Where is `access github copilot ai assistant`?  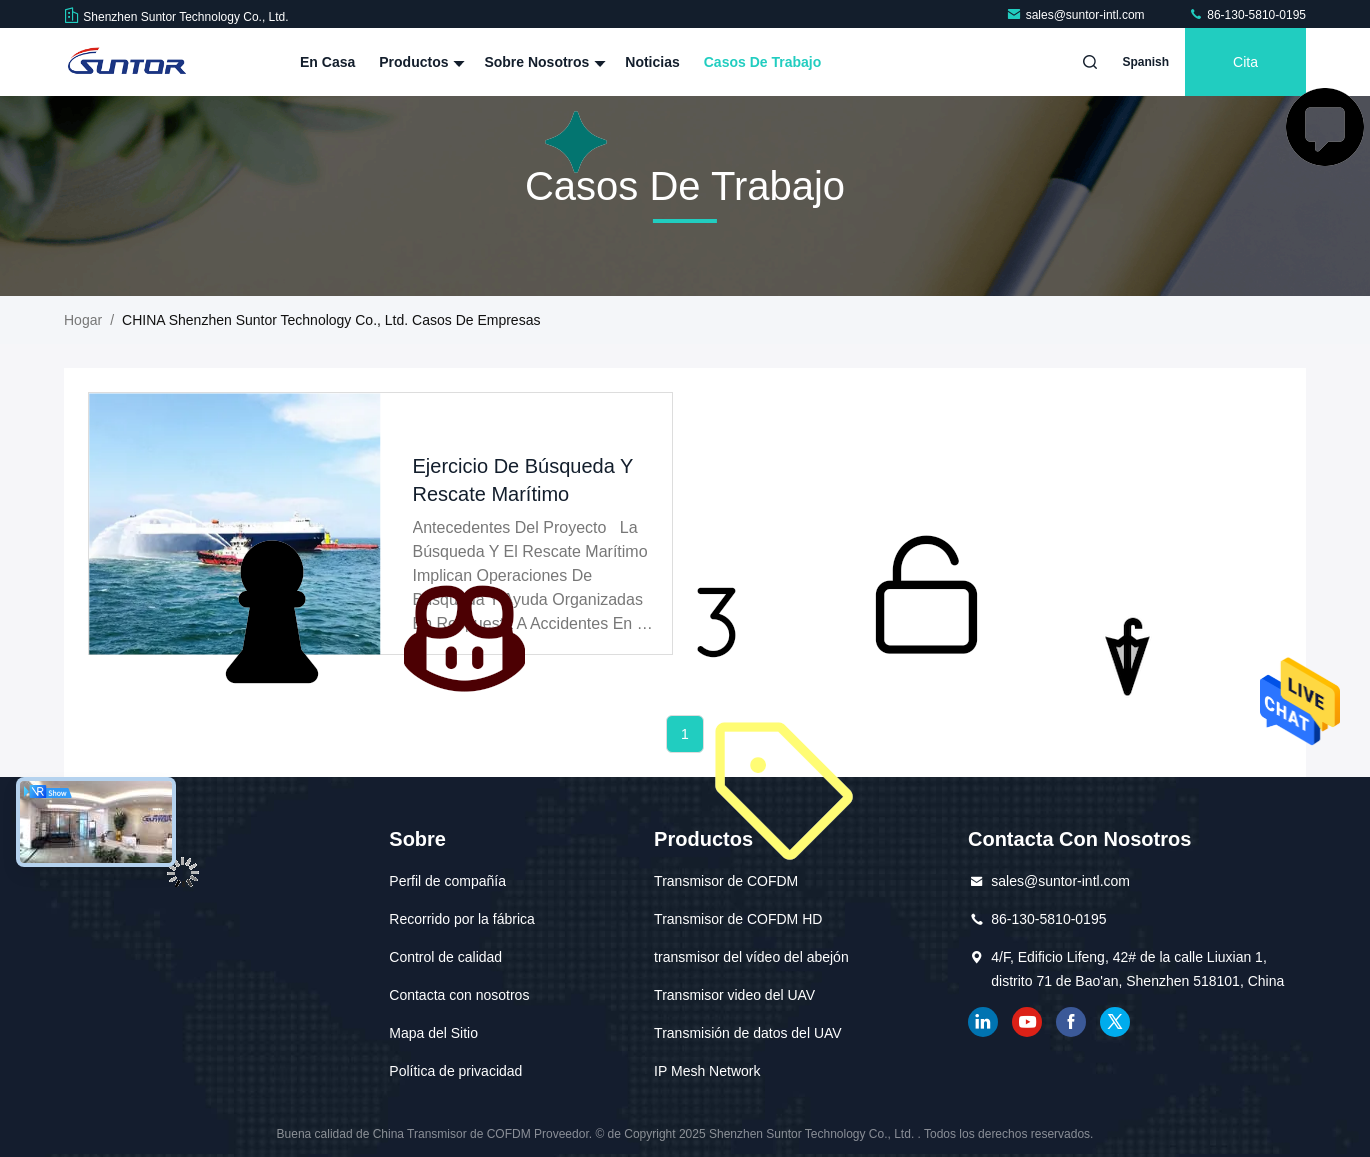 access github copilot ai assistant is located at coordinates (464, 638).